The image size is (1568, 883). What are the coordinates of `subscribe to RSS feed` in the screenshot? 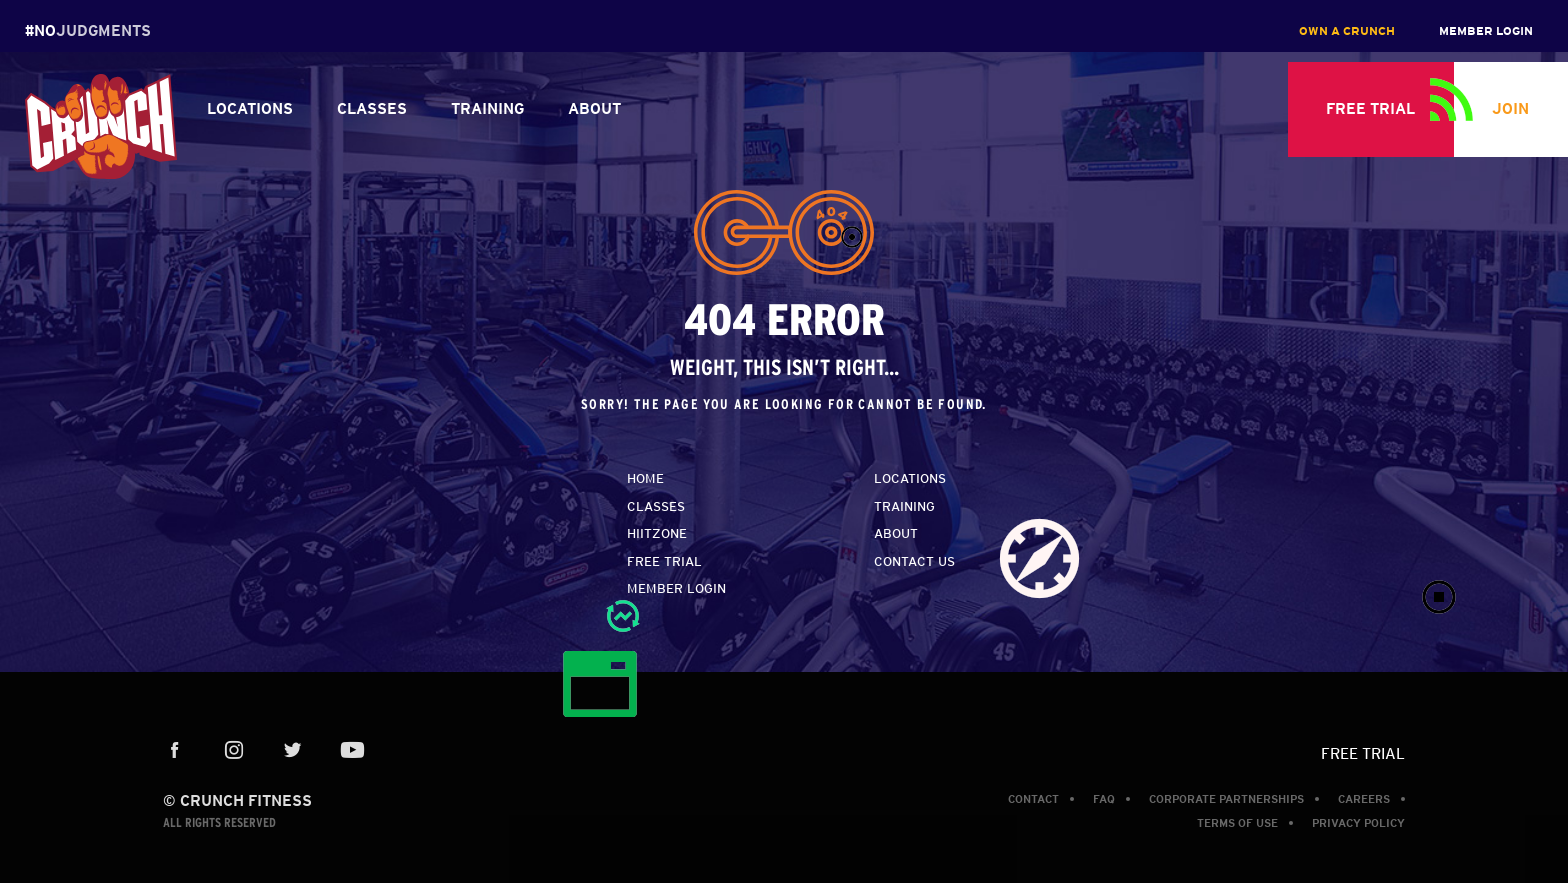 It's located at (1451, 99).